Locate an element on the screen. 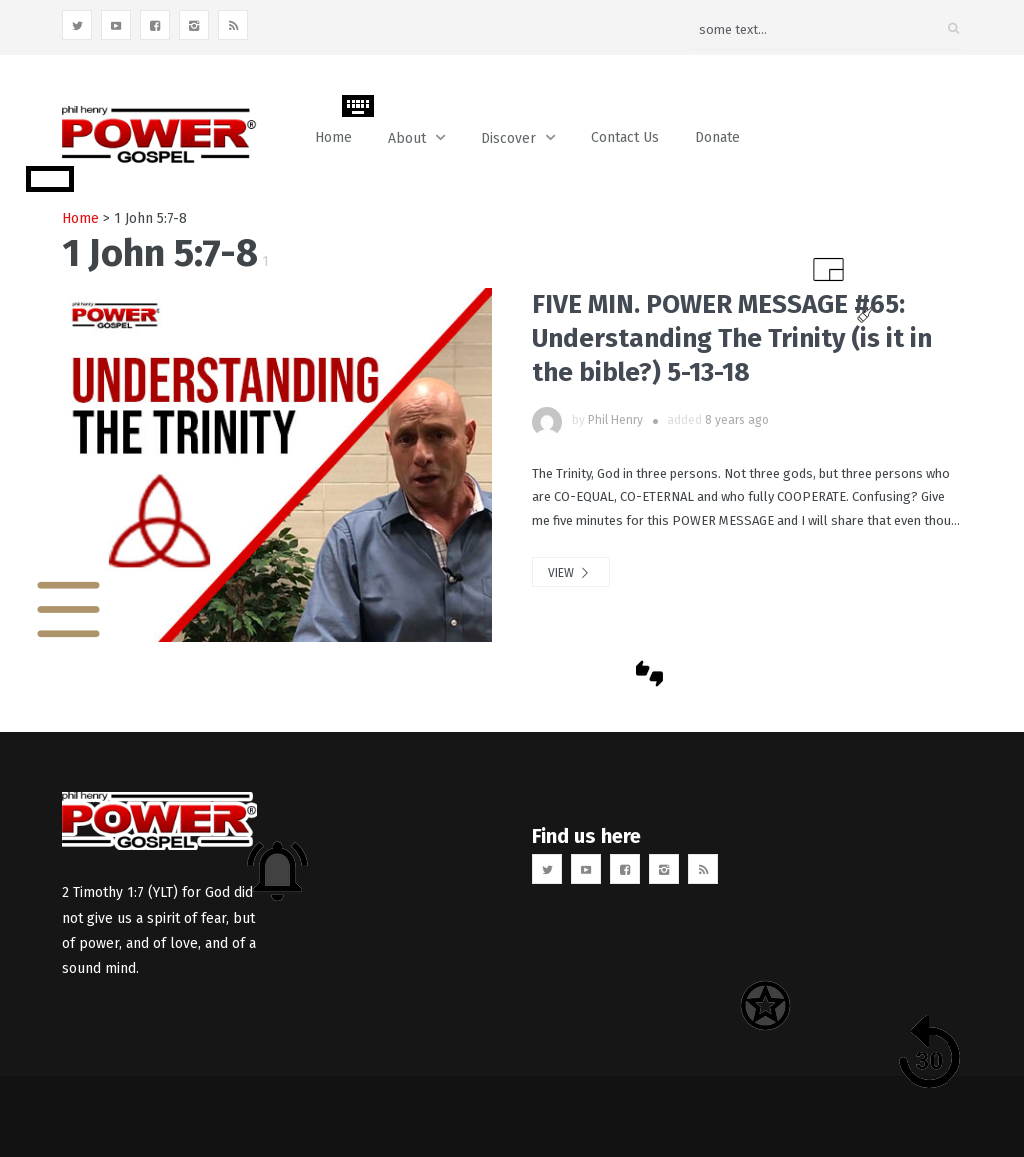 Image resolution: width=1024 pixels, height=1157 pixels. crop image to 7:5 aspect ratio is located at coordinates (50, 179).